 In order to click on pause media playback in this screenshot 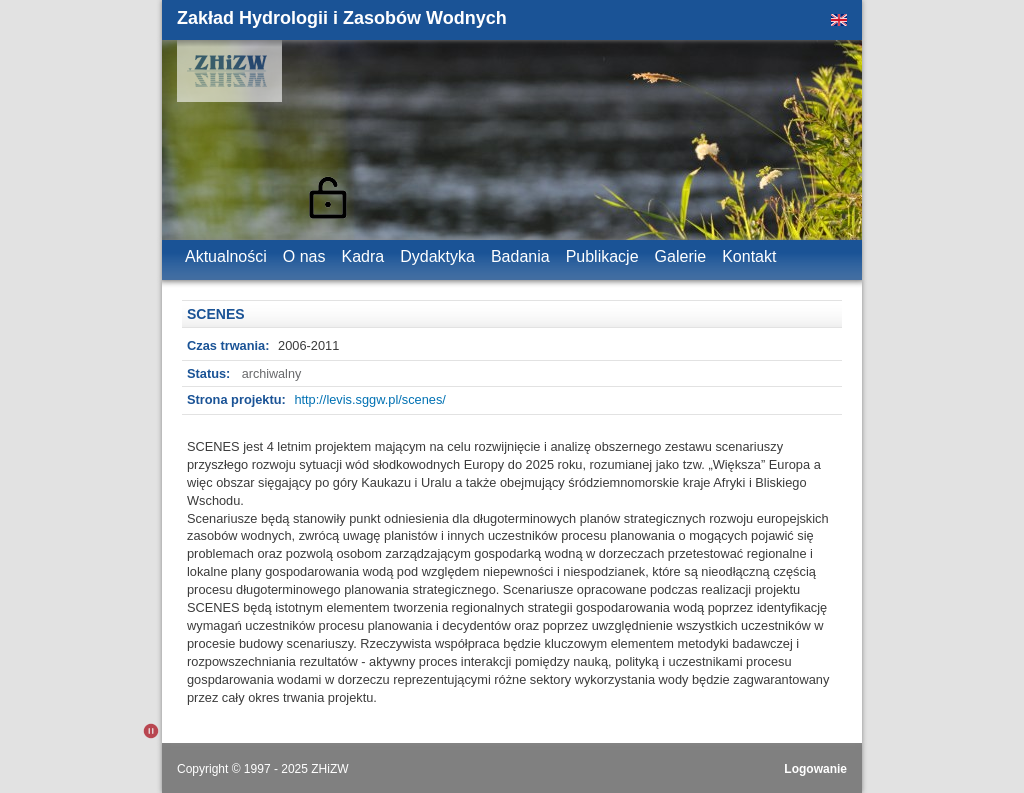, I will do `click(151, 731)`.